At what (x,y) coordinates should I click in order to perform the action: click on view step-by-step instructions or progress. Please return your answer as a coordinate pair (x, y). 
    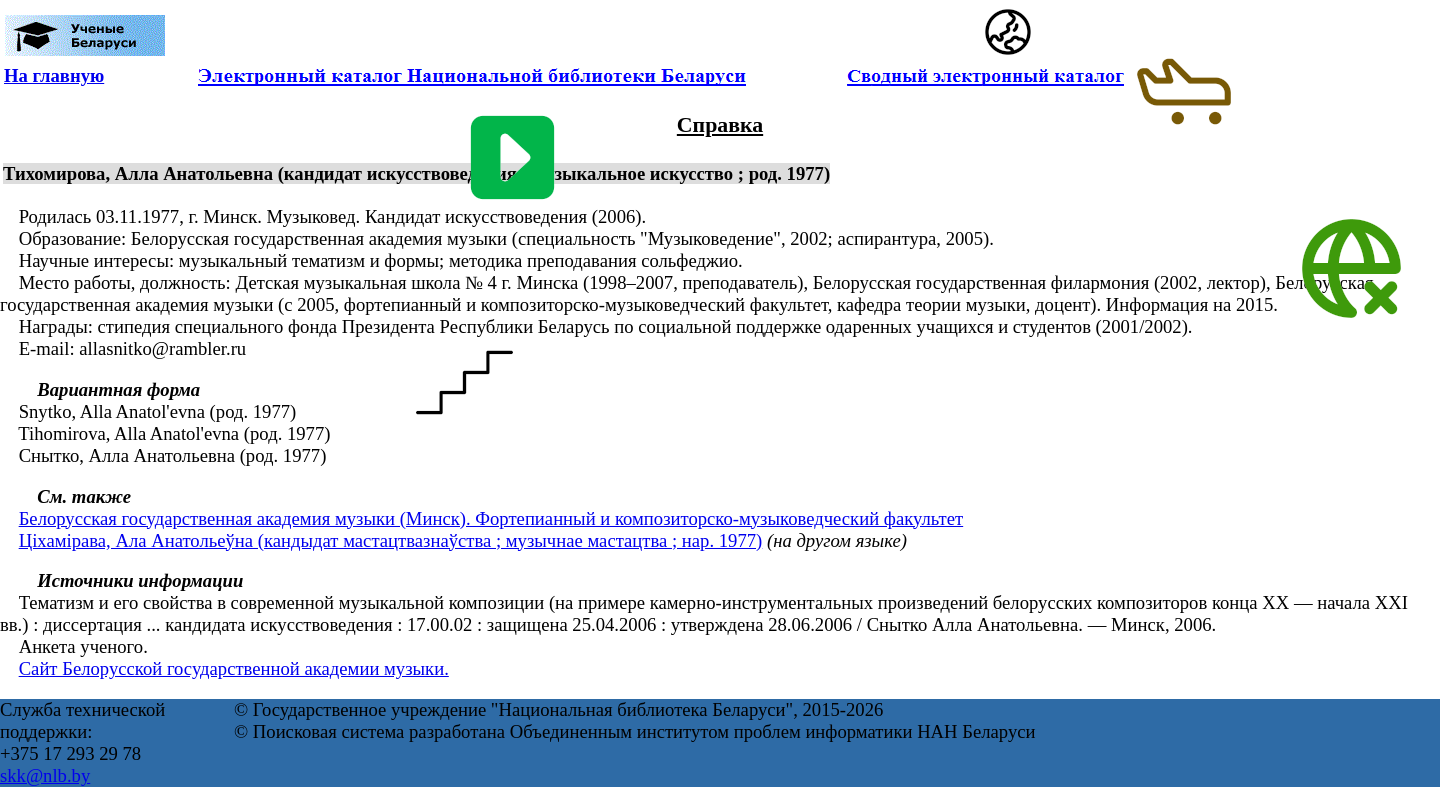
    Looking at the image, I should click on (464, 382).